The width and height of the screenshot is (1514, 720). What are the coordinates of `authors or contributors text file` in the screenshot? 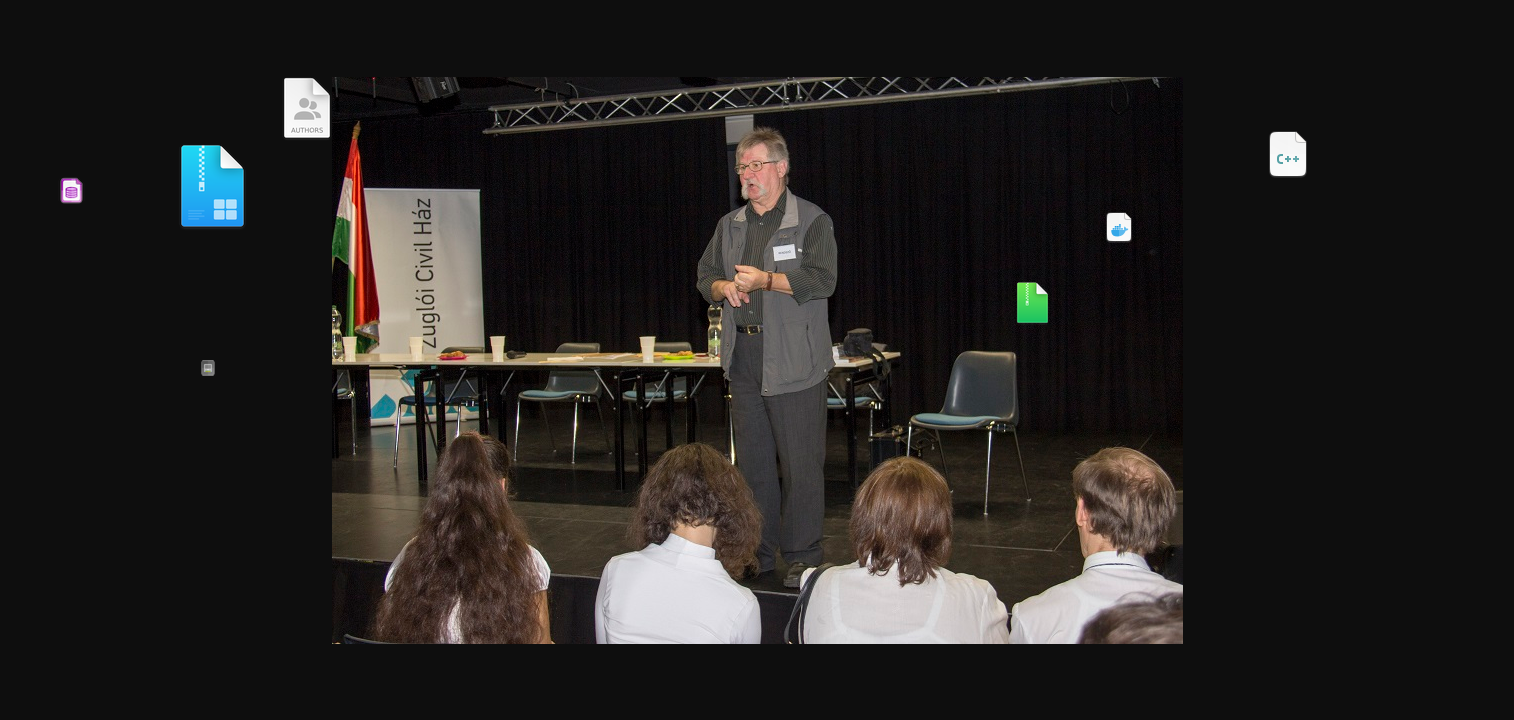 It's located at (307, 109).